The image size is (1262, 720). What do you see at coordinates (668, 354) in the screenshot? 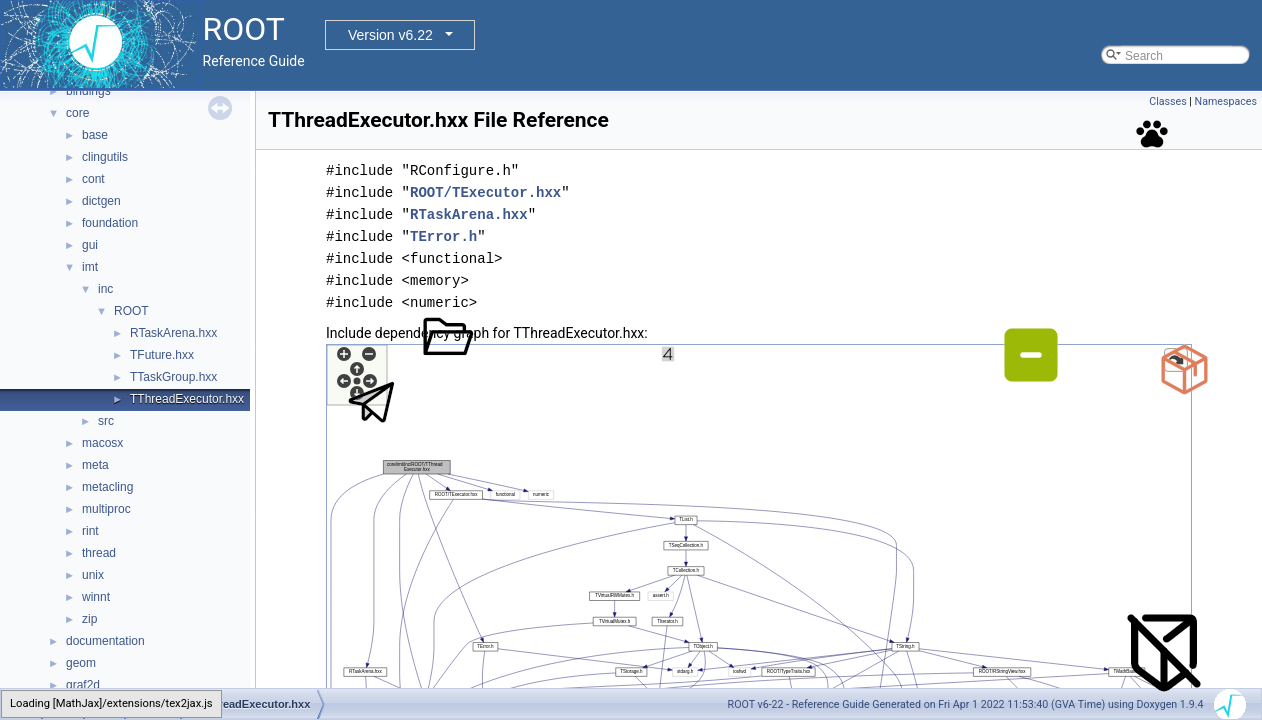
I see `indicates step four in a multi-step process` at bounding box center [668, 354].